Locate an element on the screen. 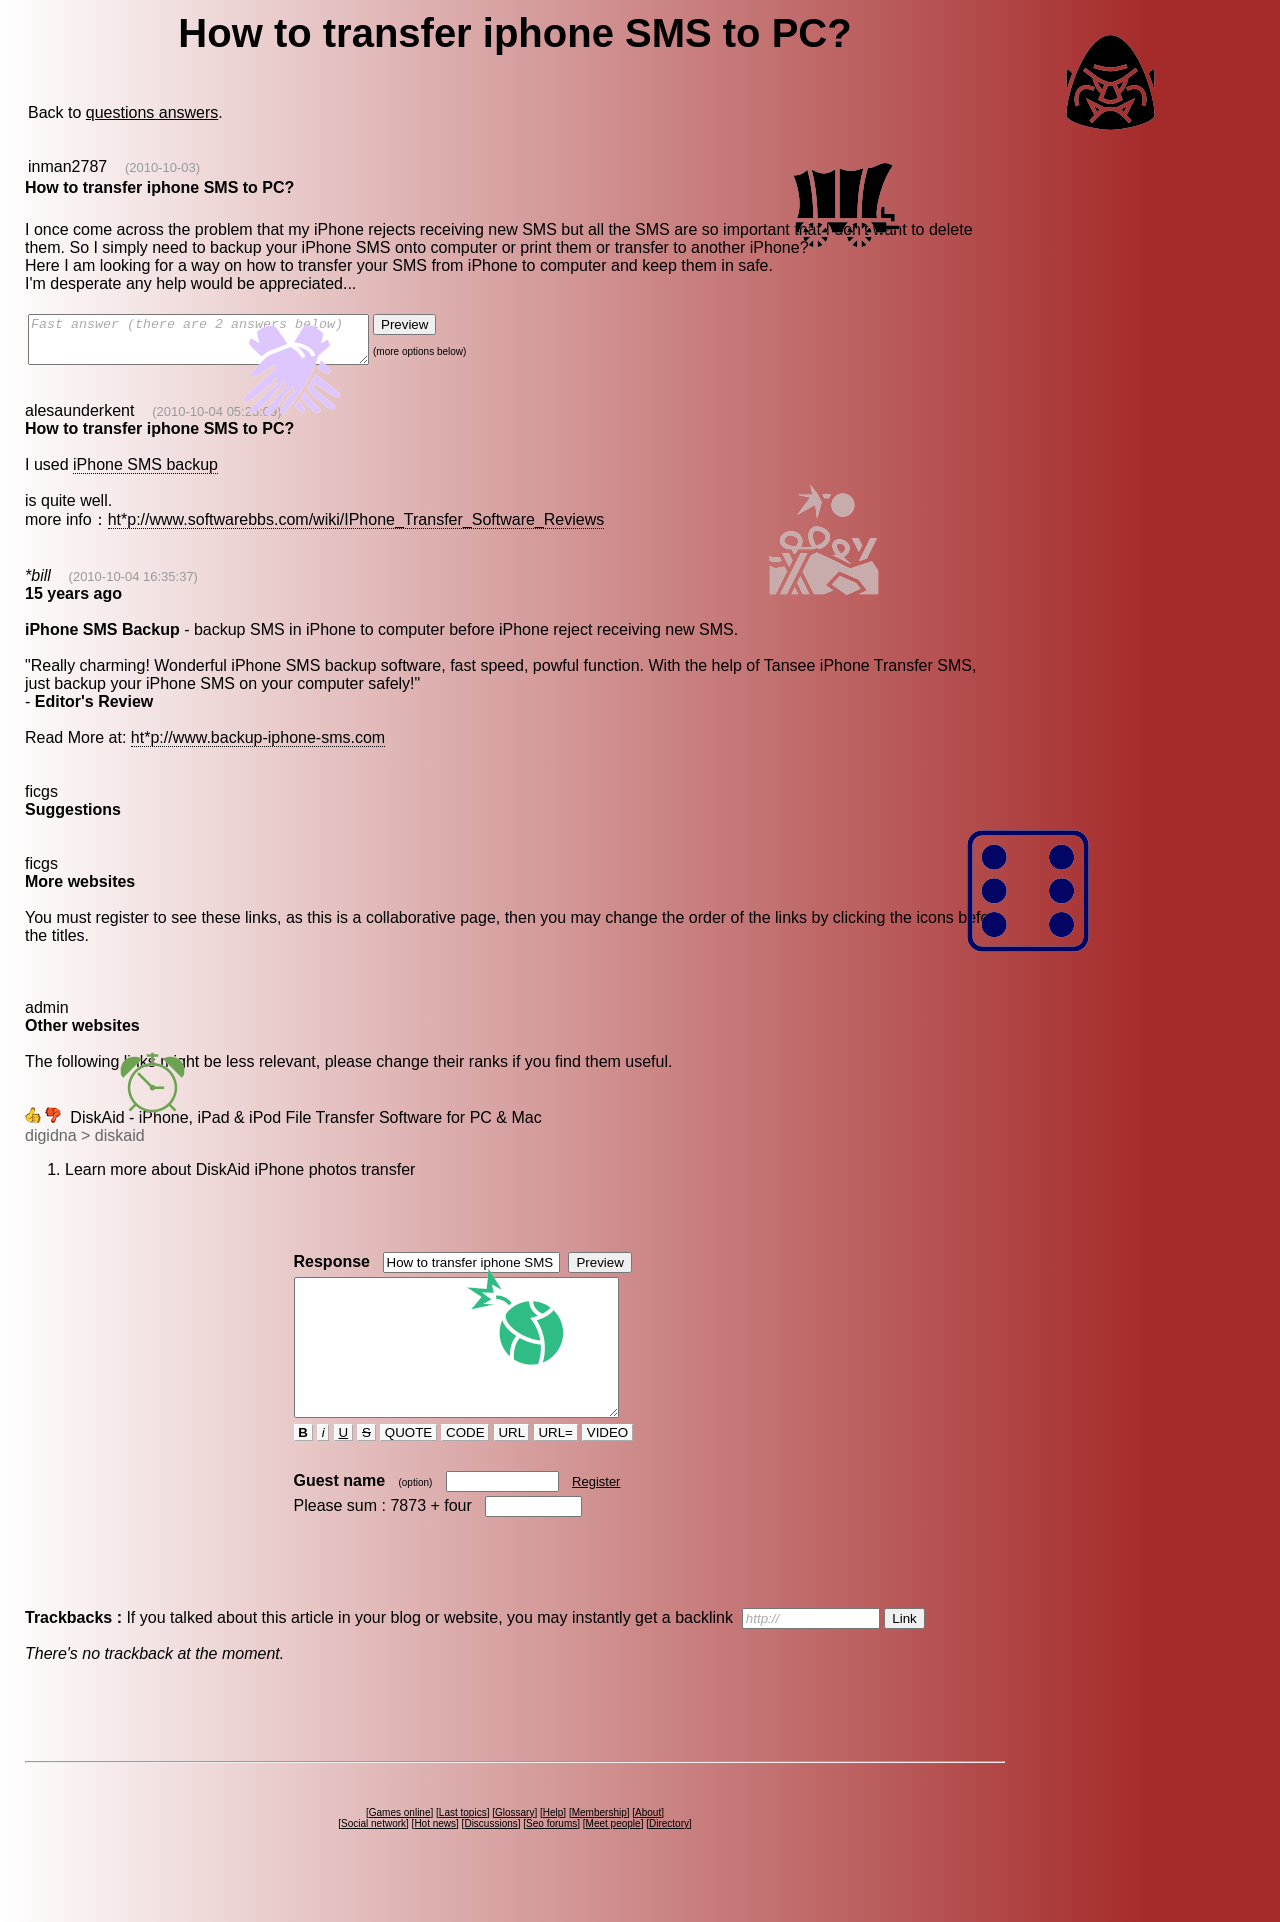 This screenshot has width=1280, height=1922. access western or frontier-themed game content is located at coordinates (846, 194).